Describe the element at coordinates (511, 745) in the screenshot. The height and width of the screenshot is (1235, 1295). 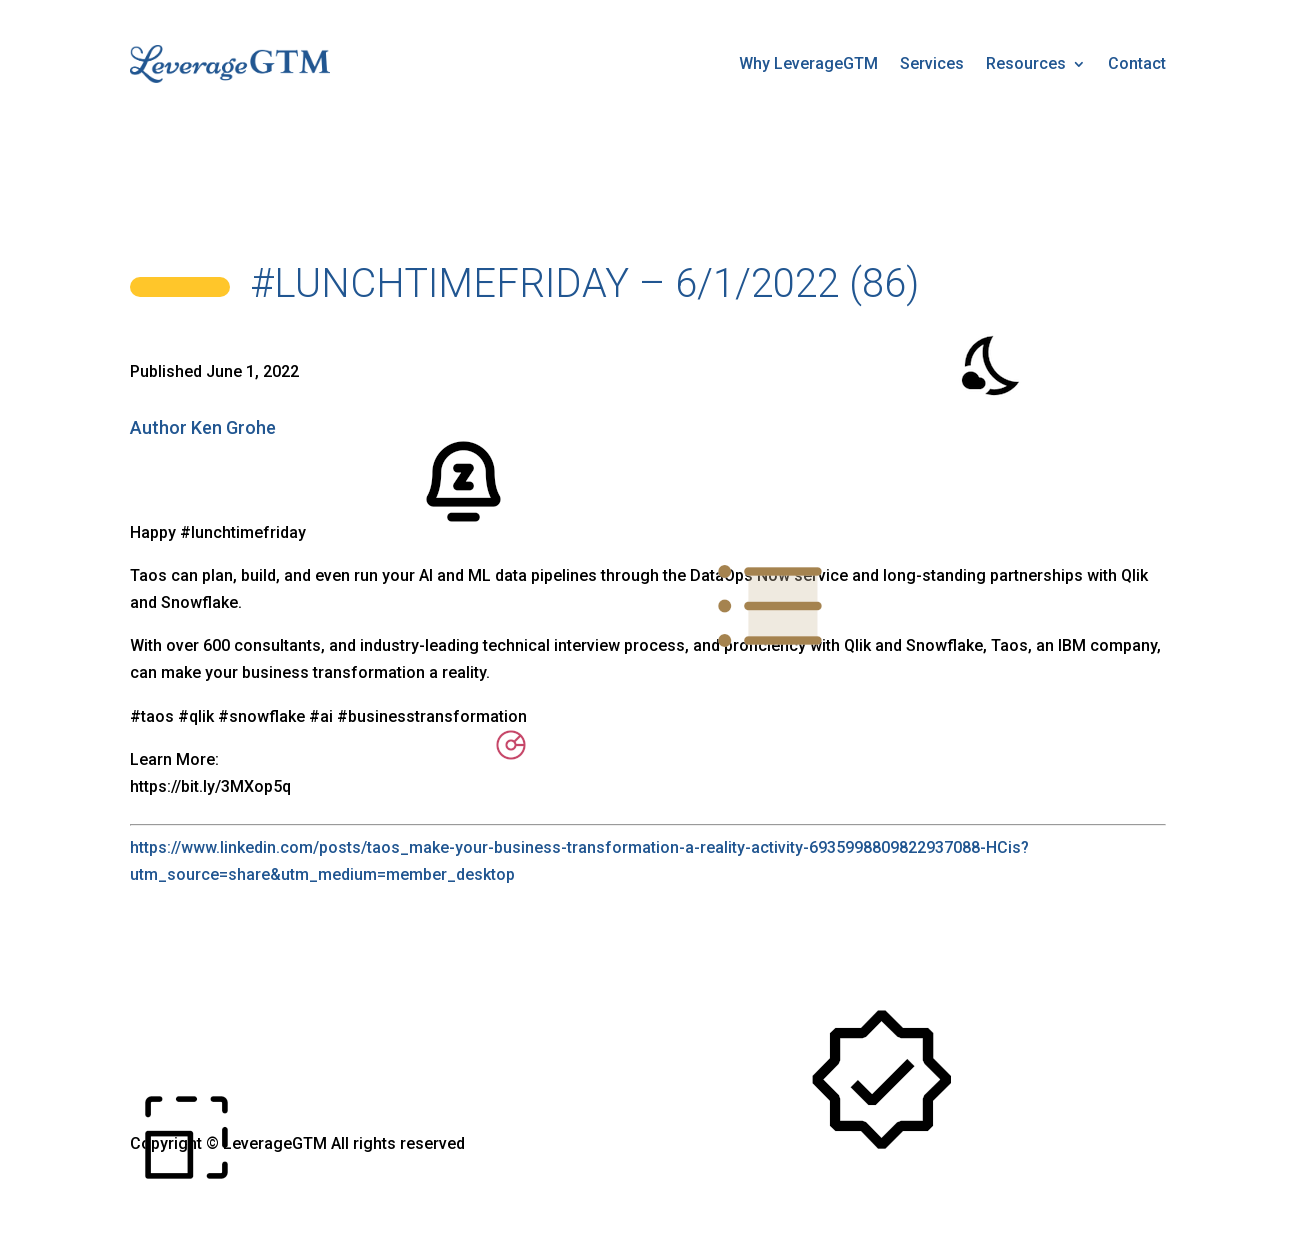
I see `play or access music library` at that location.